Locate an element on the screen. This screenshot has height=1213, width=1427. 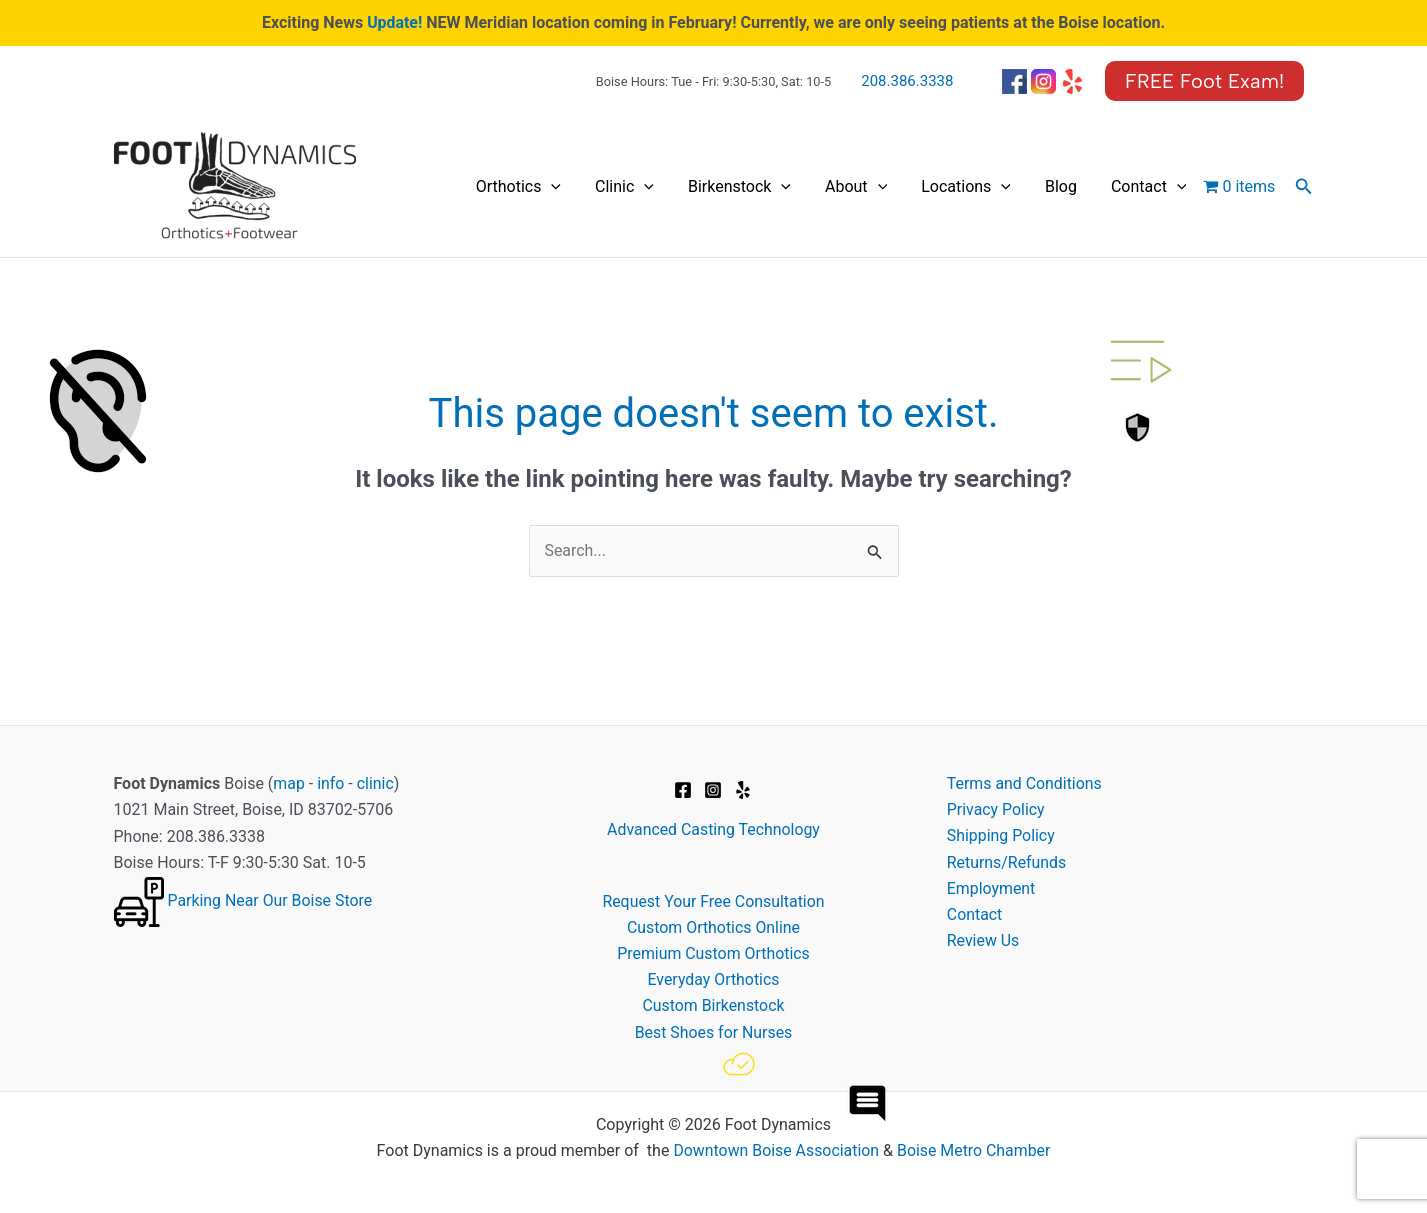
file successfully uploaded to cloud storage is located at coordinates (739, 1064).